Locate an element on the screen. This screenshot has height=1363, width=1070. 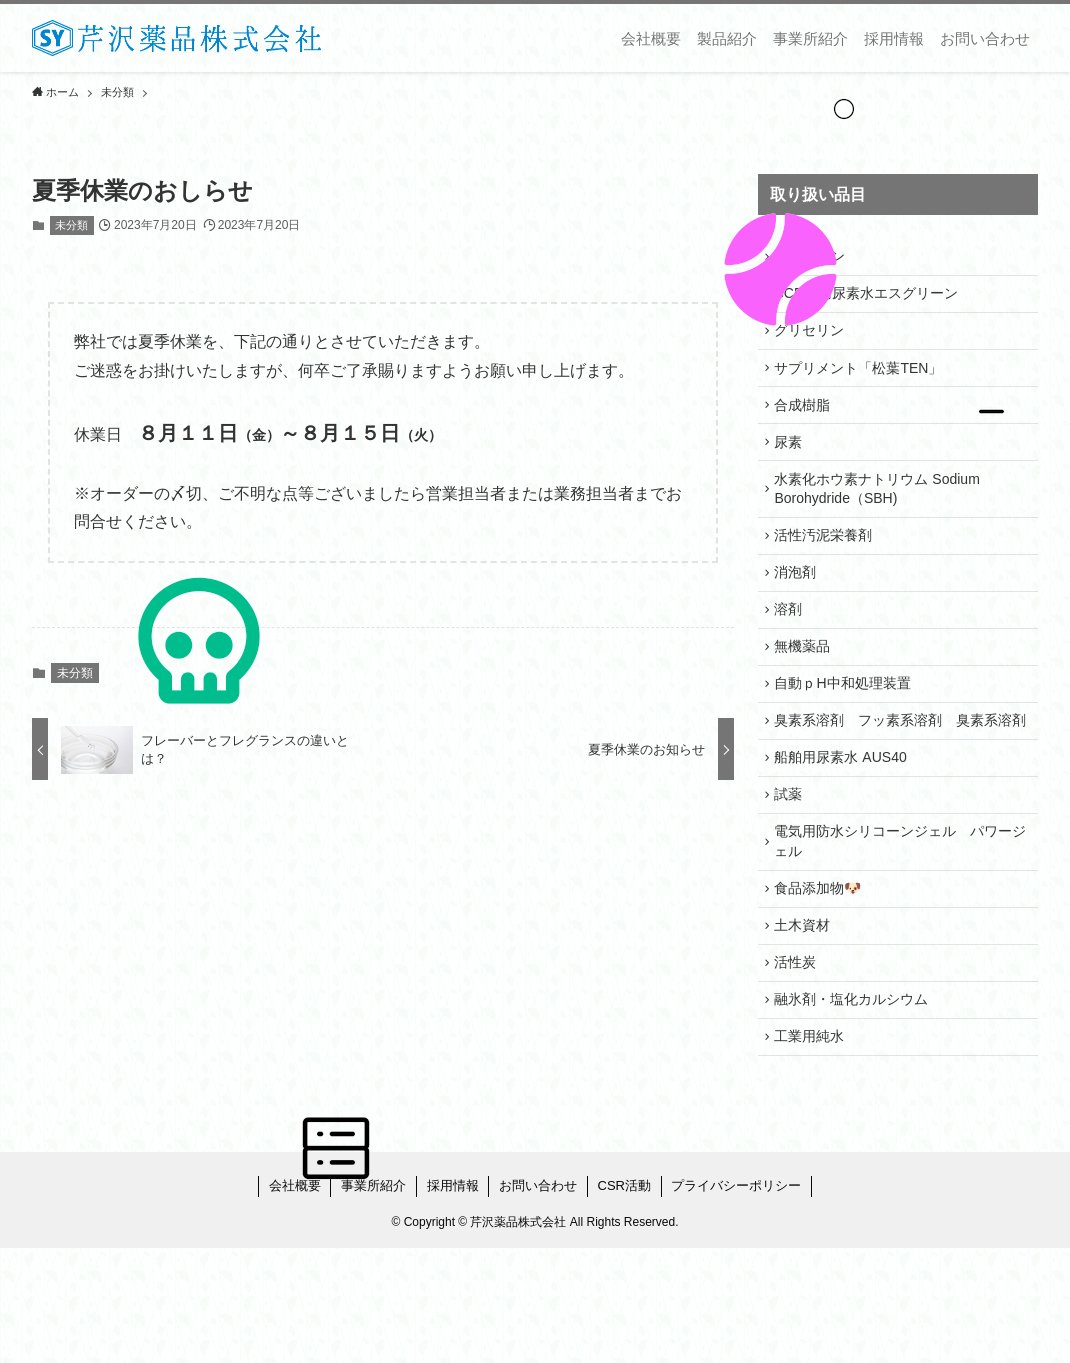
indicates danger or hazardous content is located at coordinates (199, 643).